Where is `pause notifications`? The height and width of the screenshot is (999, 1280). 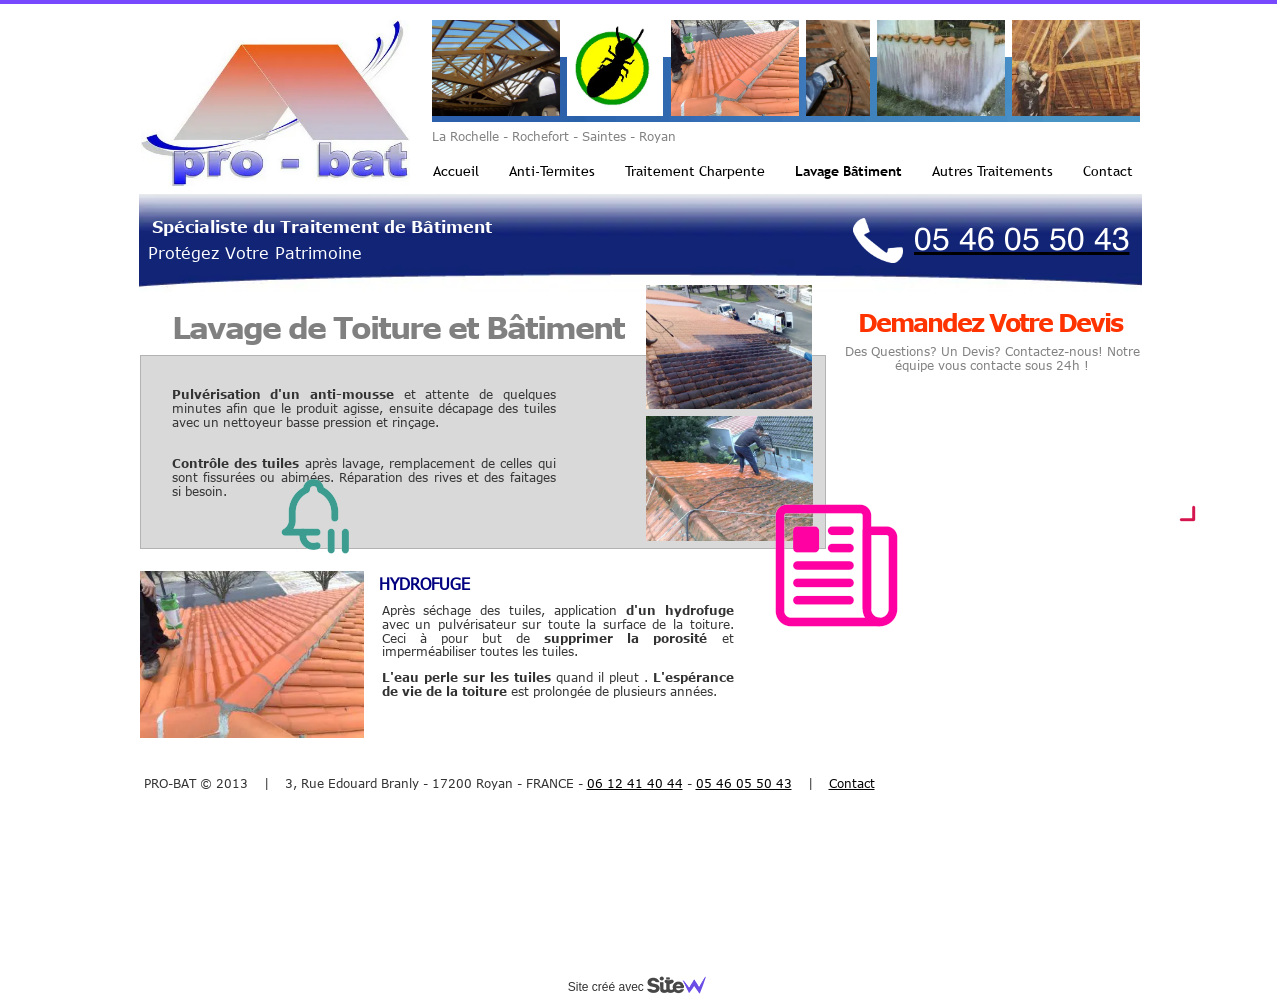 pause notifications is located at coordinates (313, 514).